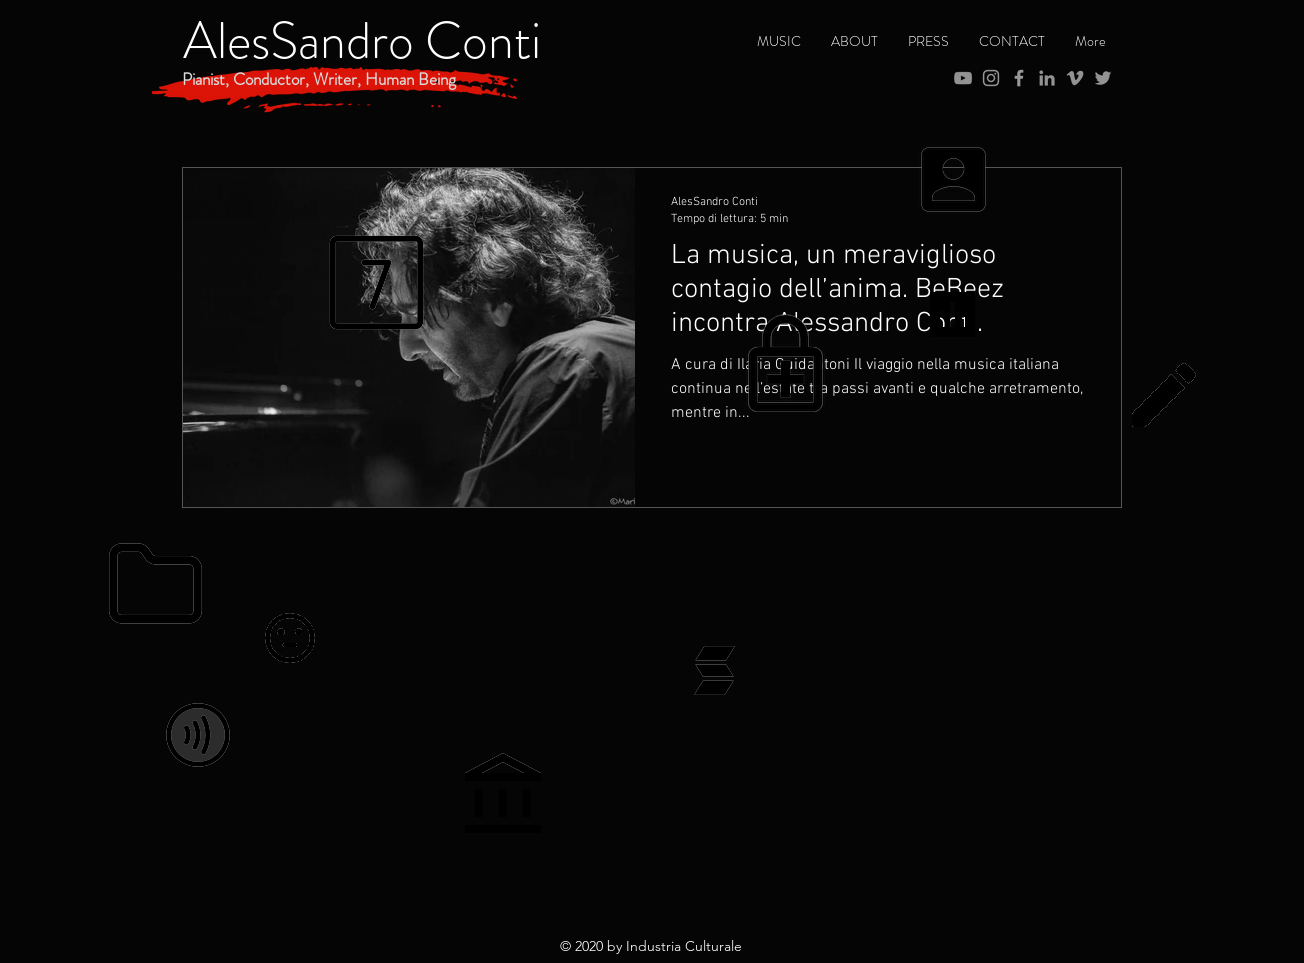 The height and width of the screenshot is (963, 1304). What do you see at coordinates (952, 314) in the screenshot?
I see `insert a chart or graph into a document` at bounding box center [952, 314].